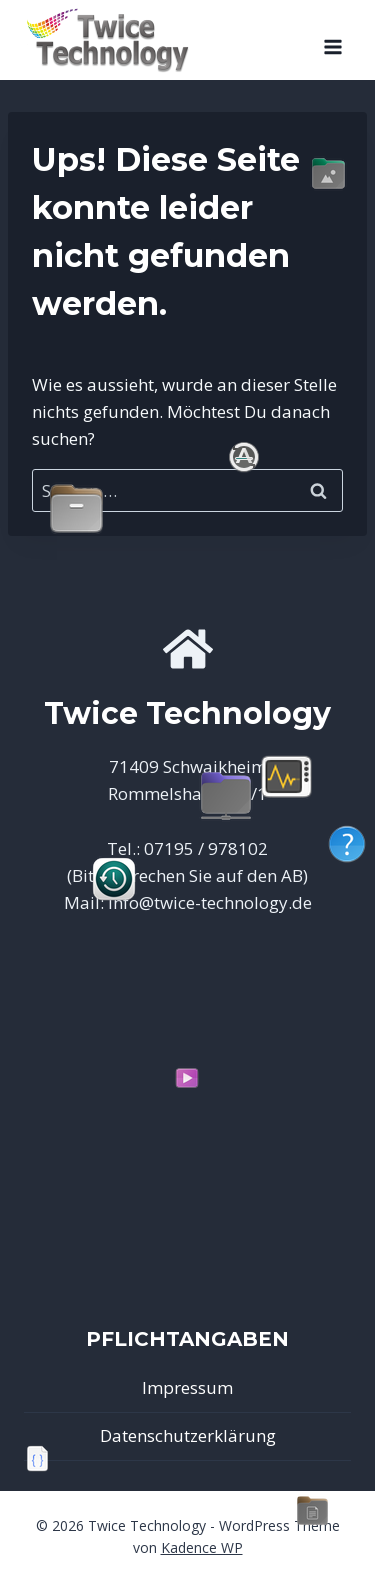 The image size is (375, 1583). Describe the element at coordinates (226, 795) in the screenshot. I see `access a remote or network folder` at that location.